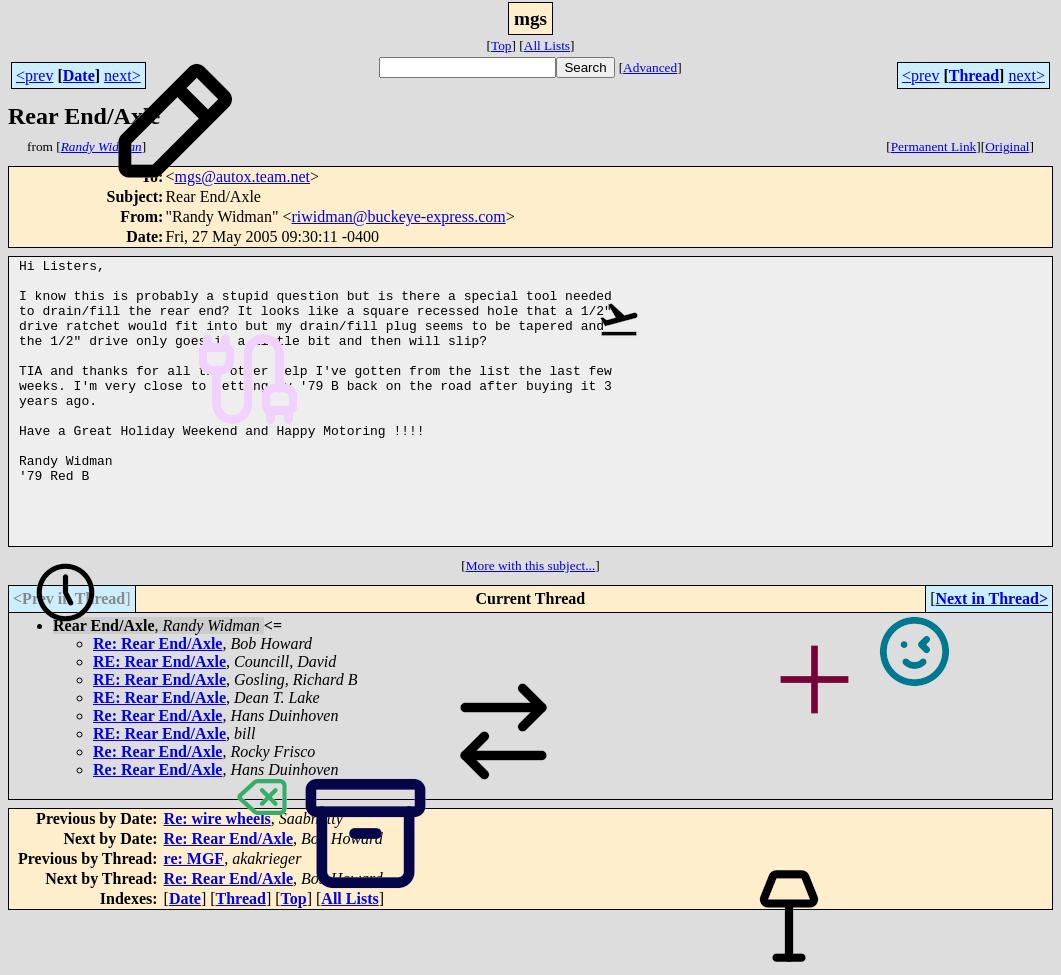 This screenshot has height=975, width=1061. I want to click on indicates the time is 5 o'clock, so click(65, 592).